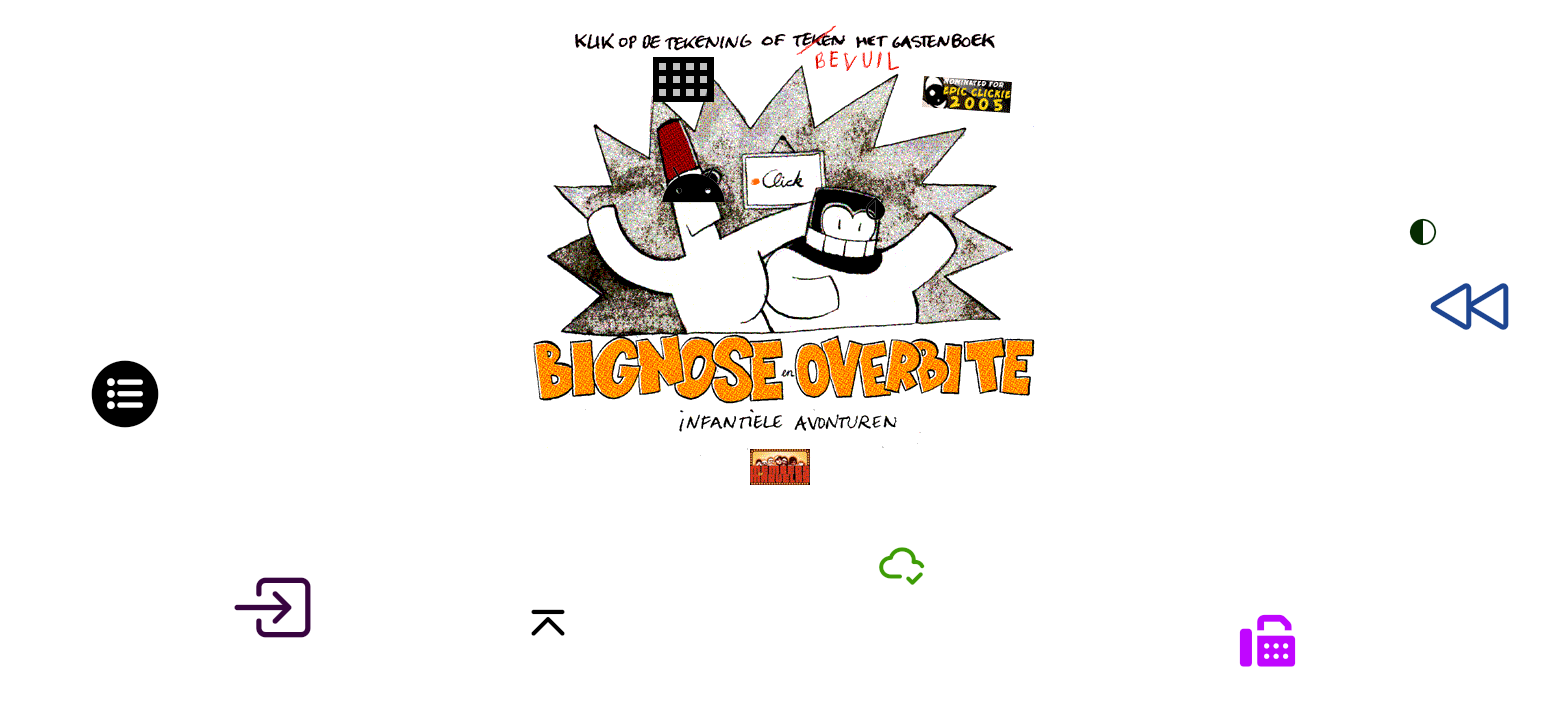  What do you see at coordinates (1423, 232) in the screenshot?
I see `adjust display contrast settings` at bounding box center [1423, 232].